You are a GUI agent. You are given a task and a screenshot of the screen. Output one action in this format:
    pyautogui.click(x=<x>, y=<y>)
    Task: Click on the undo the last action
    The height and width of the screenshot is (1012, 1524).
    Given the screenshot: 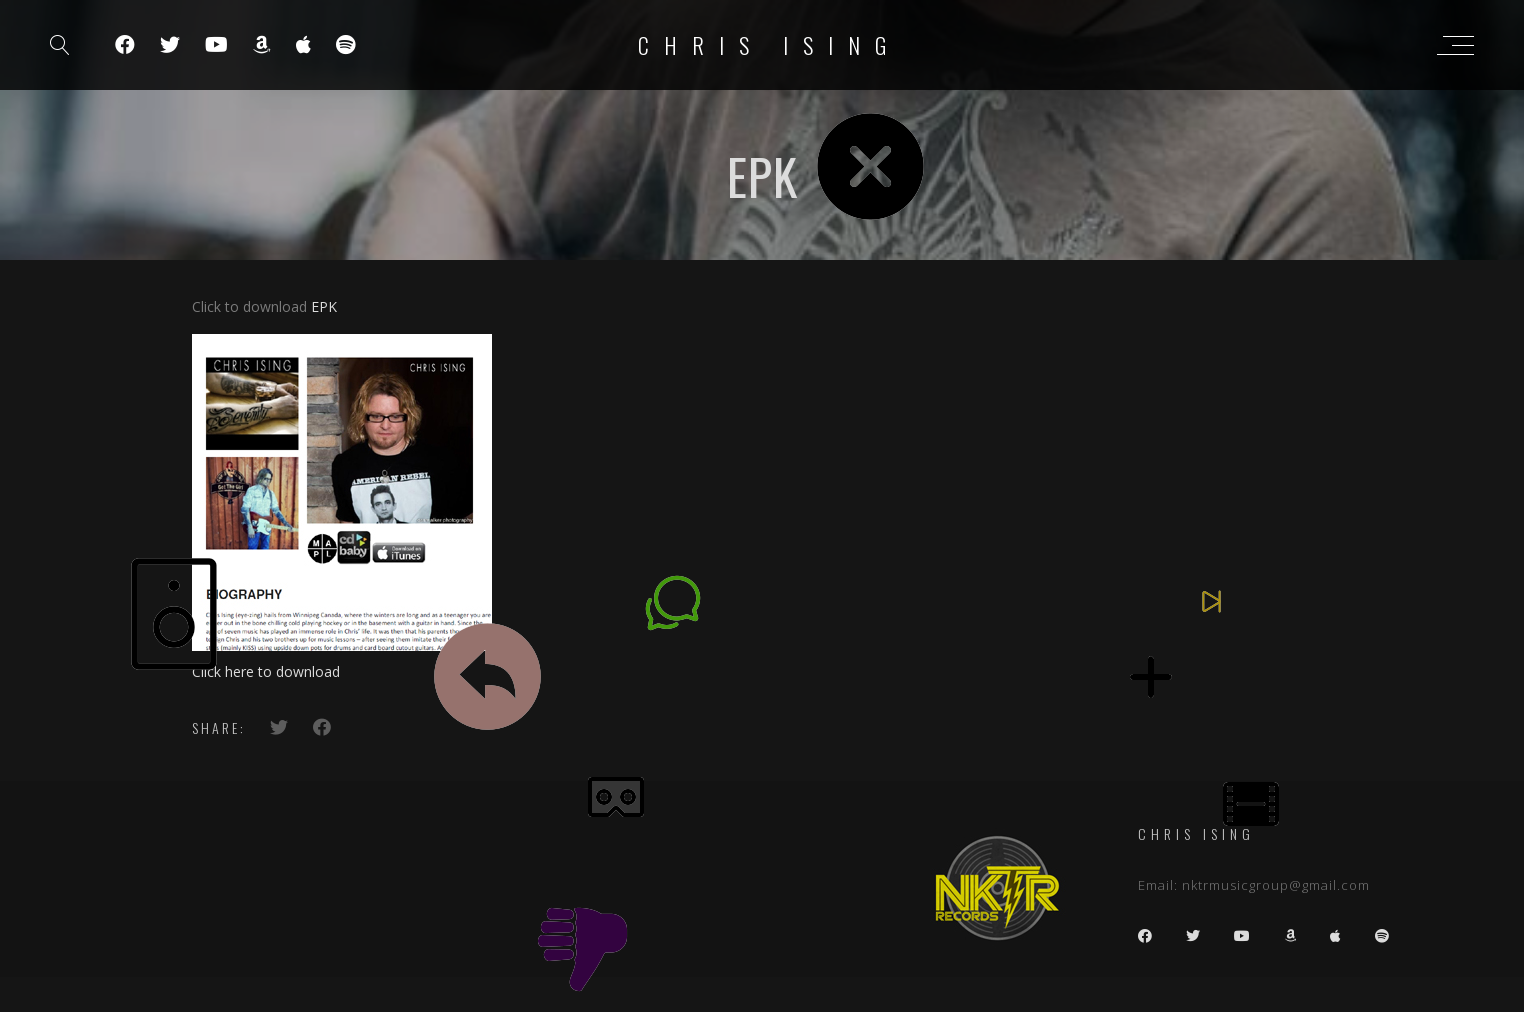 What is the action you would take?
    pyautogui.click(x=487, y=676)
    